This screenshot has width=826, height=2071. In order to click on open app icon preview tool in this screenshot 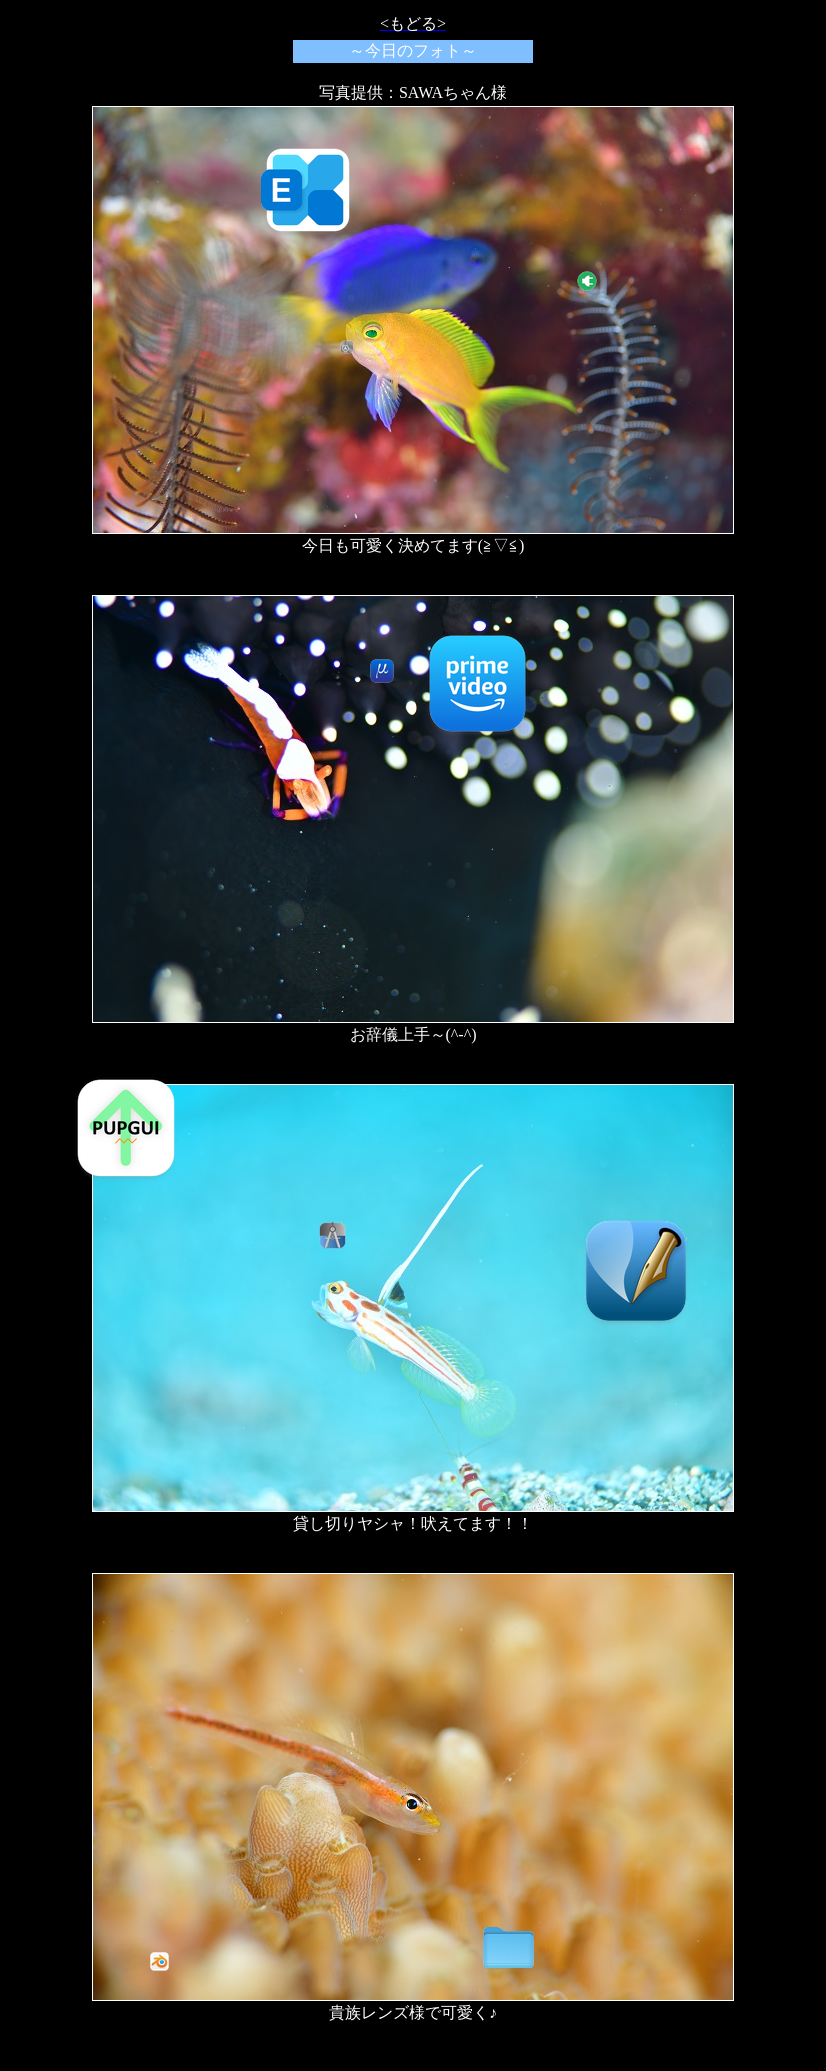, I will do `click(332, 1235)`.